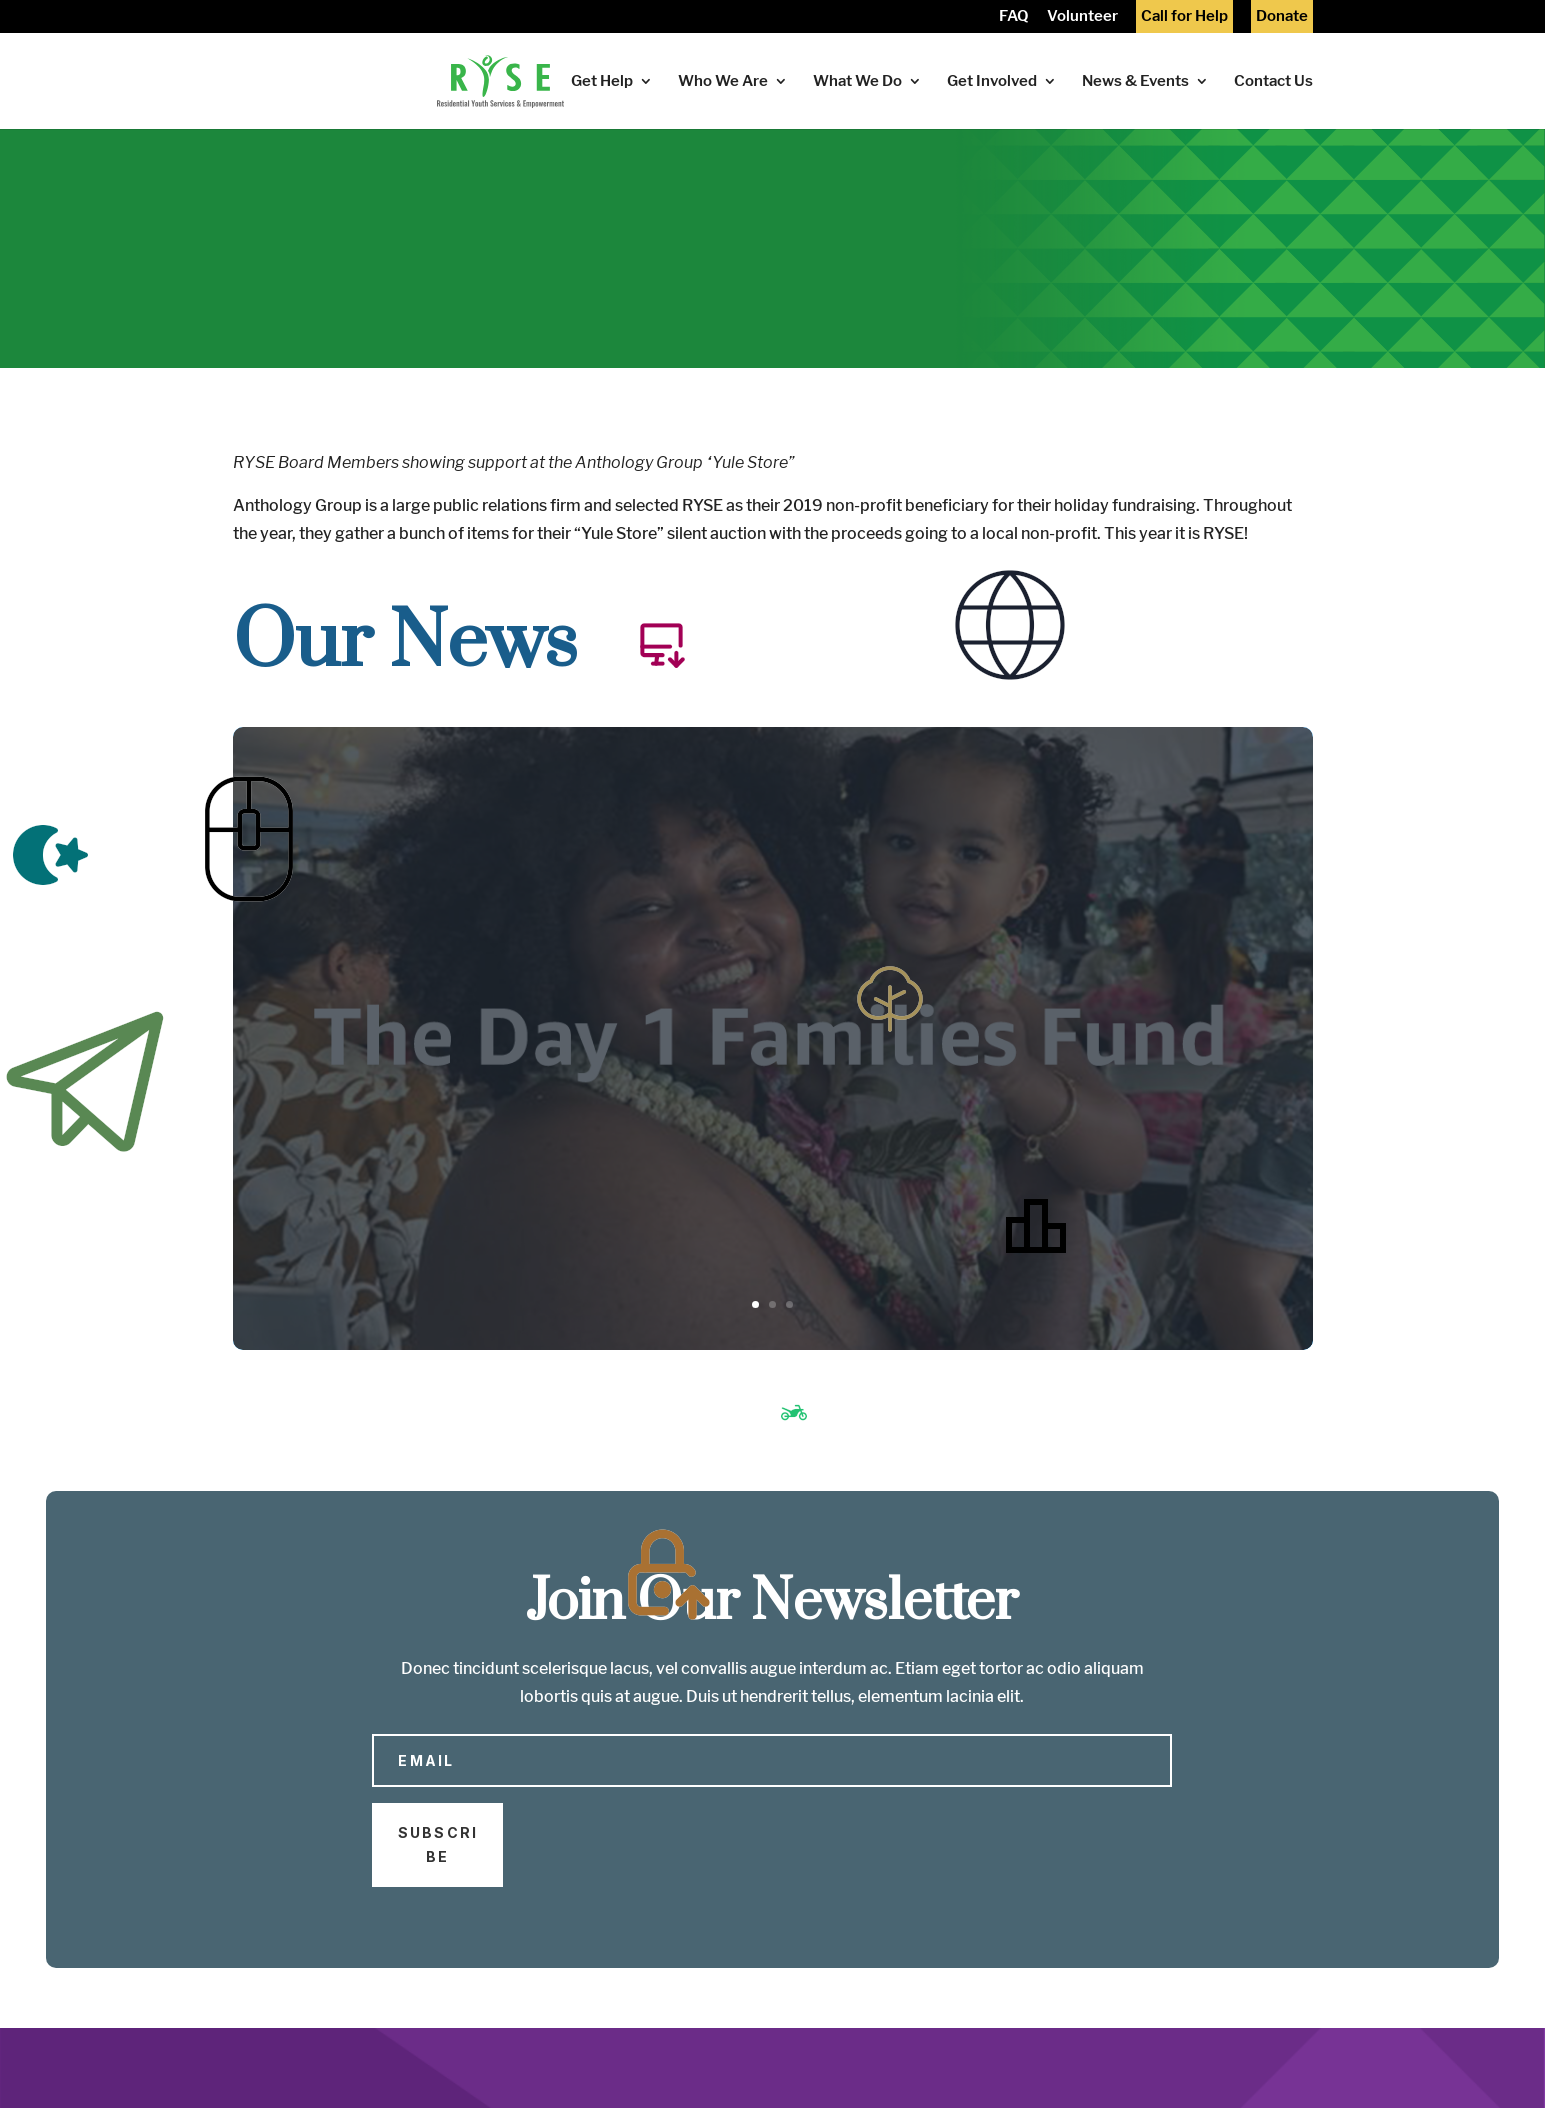  What do you see at coordinates (90, 1084) in the screenshot?
I see `open Telegram messaging app` at bounding box center [90, 1084].